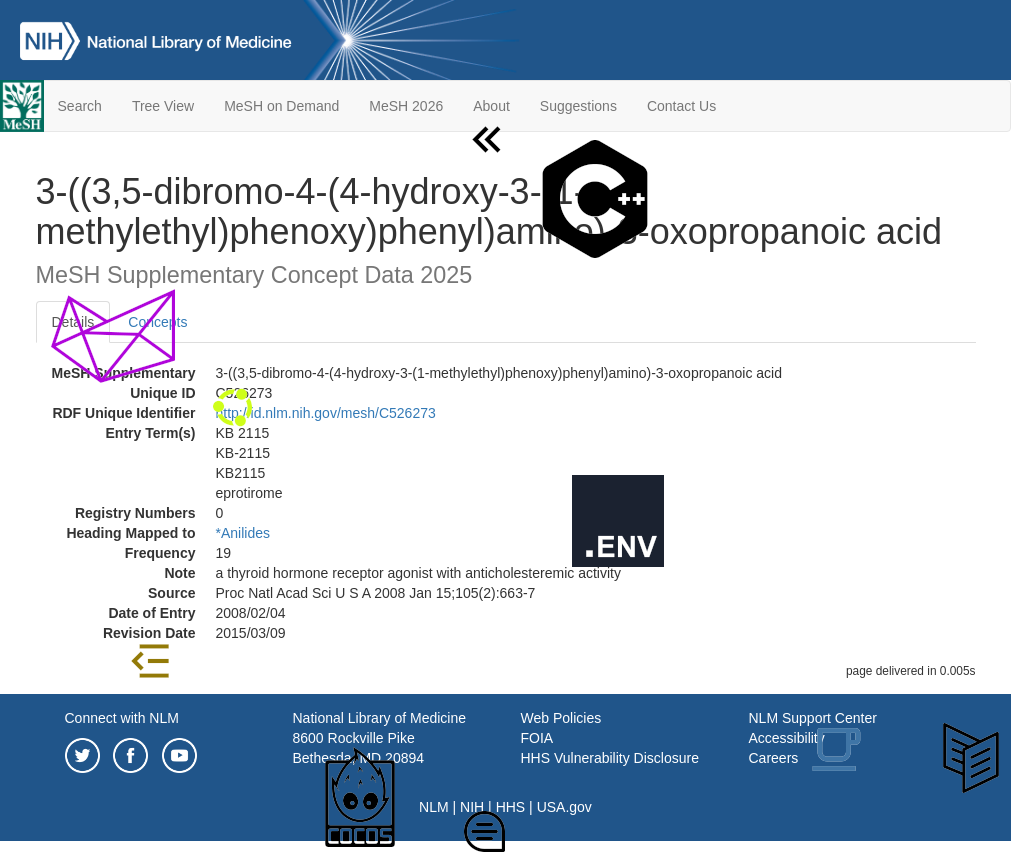  What do you see at coordinates (971, 758) in the screenshot?
I see `open carrd website builder` at bounding box center [971, 758].